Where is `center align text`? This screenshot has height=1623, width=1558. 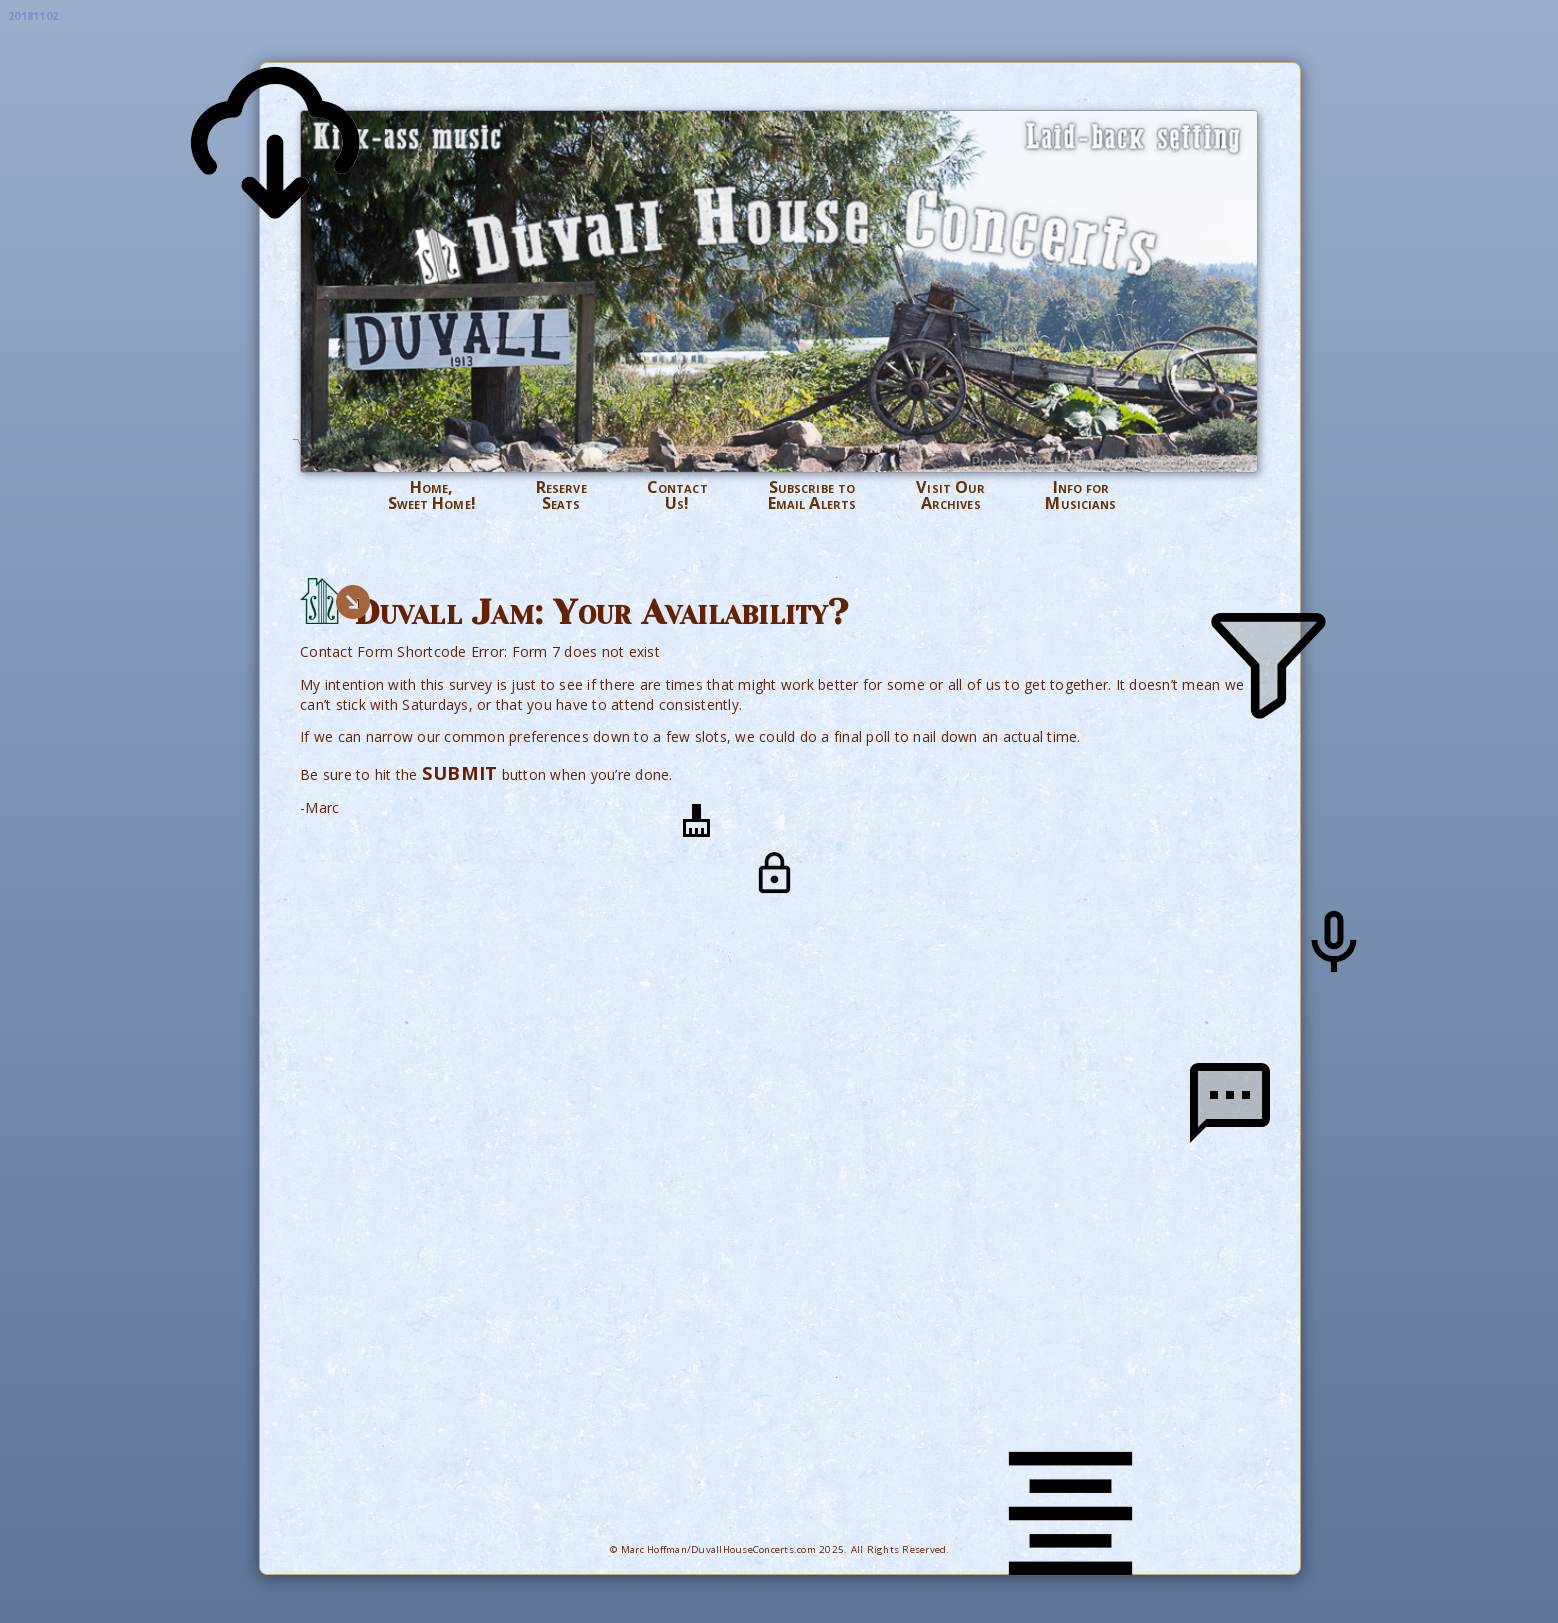 center align text is located at coordinates (1070, 1513).